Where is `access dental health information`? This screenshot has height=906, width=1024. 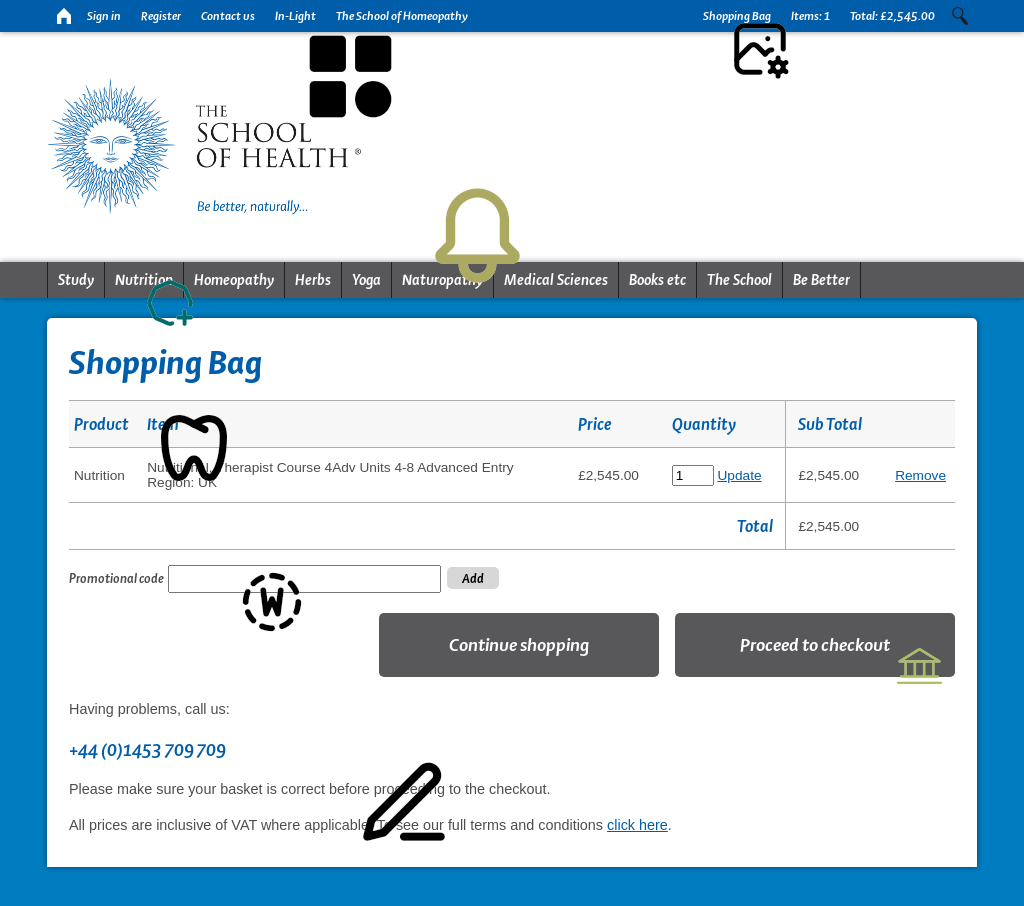
access dental health information is located at coordinates (194, 448).